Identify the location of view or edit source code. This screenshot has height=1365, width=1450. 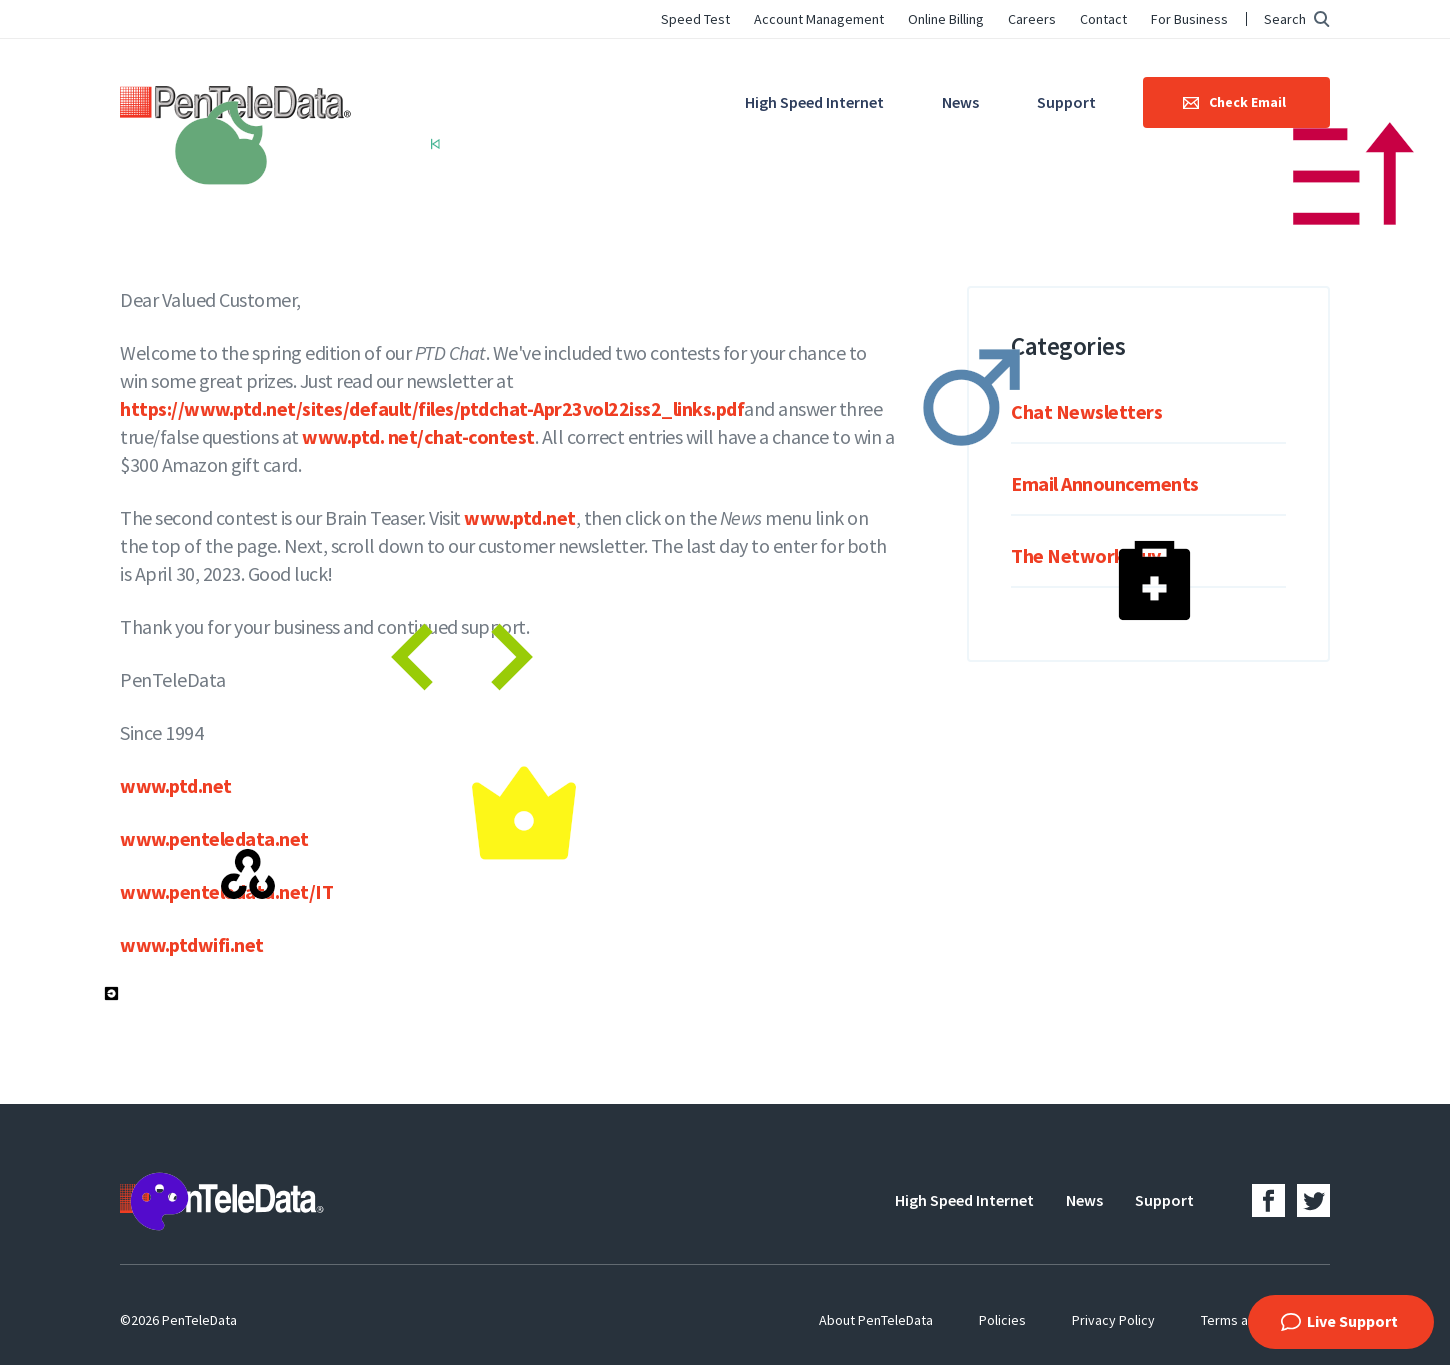
(462, 657).